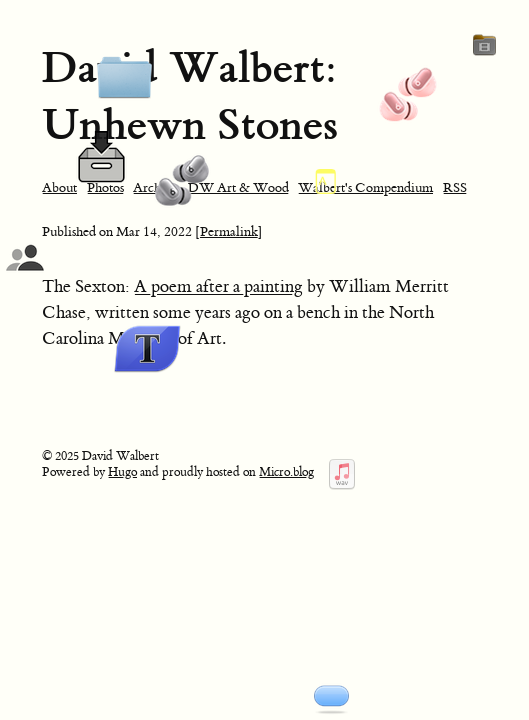 This screenshot has height=720, width=529. What do you see at coordinates (326, 181) in the screenshot?
I see `open ebook reader app` at bounding box center [326, 181].